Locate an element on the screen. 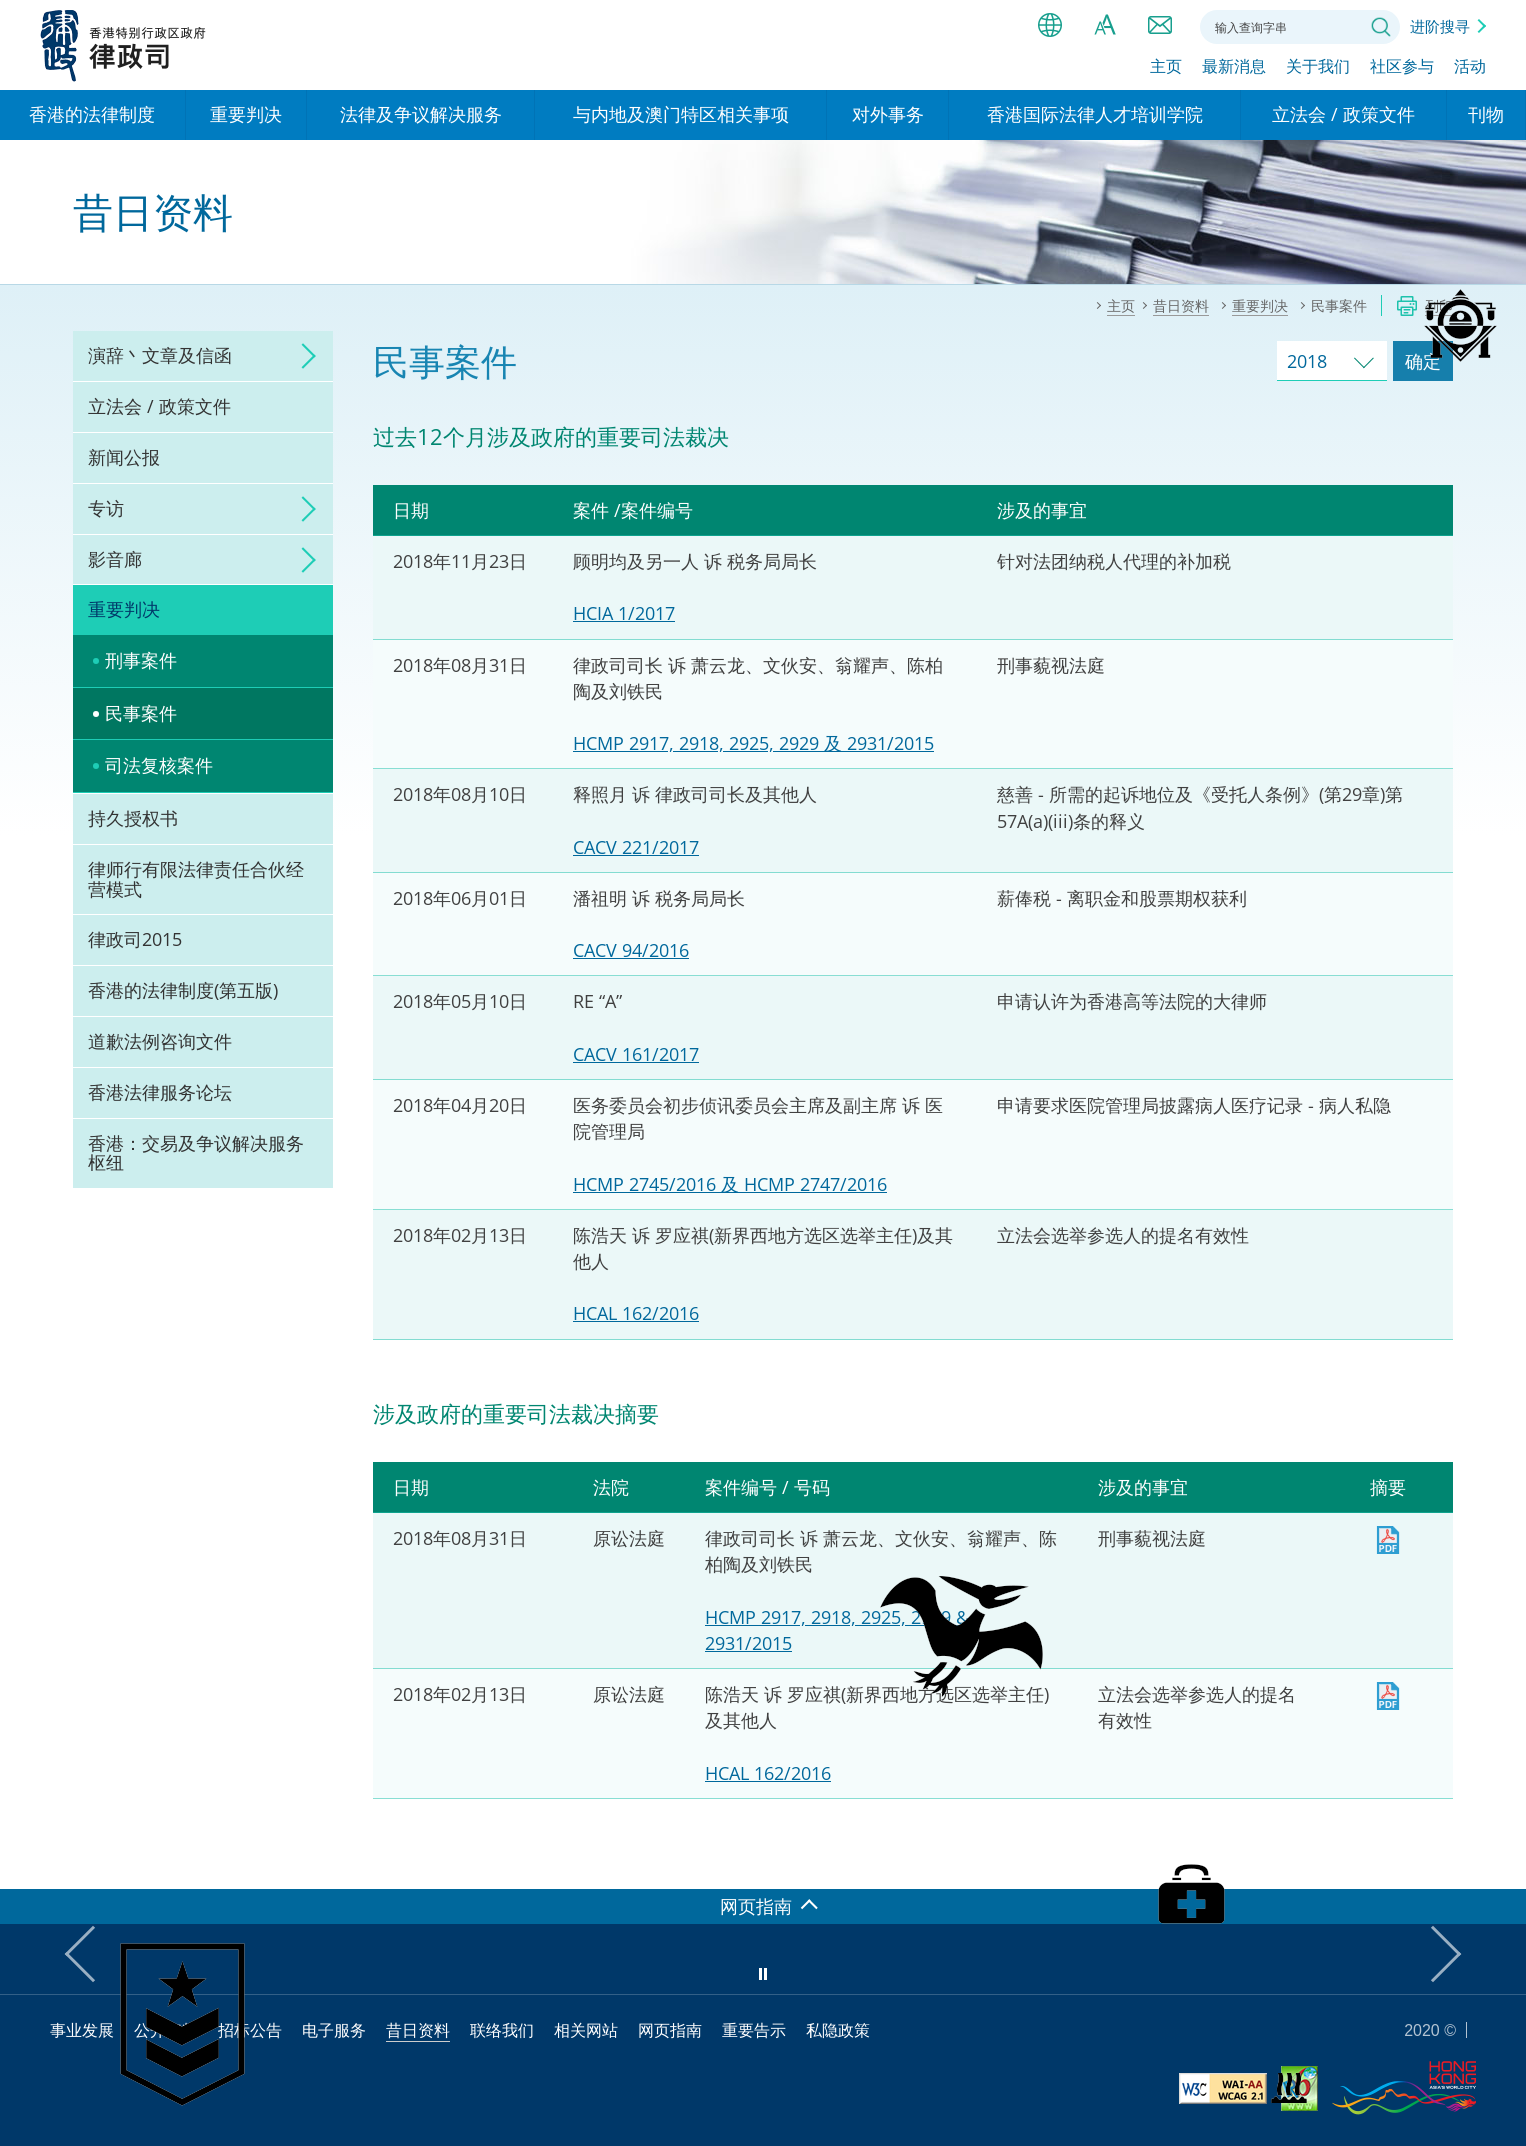  indicates a hot surface warning is located at coordinates (1289, 2088).